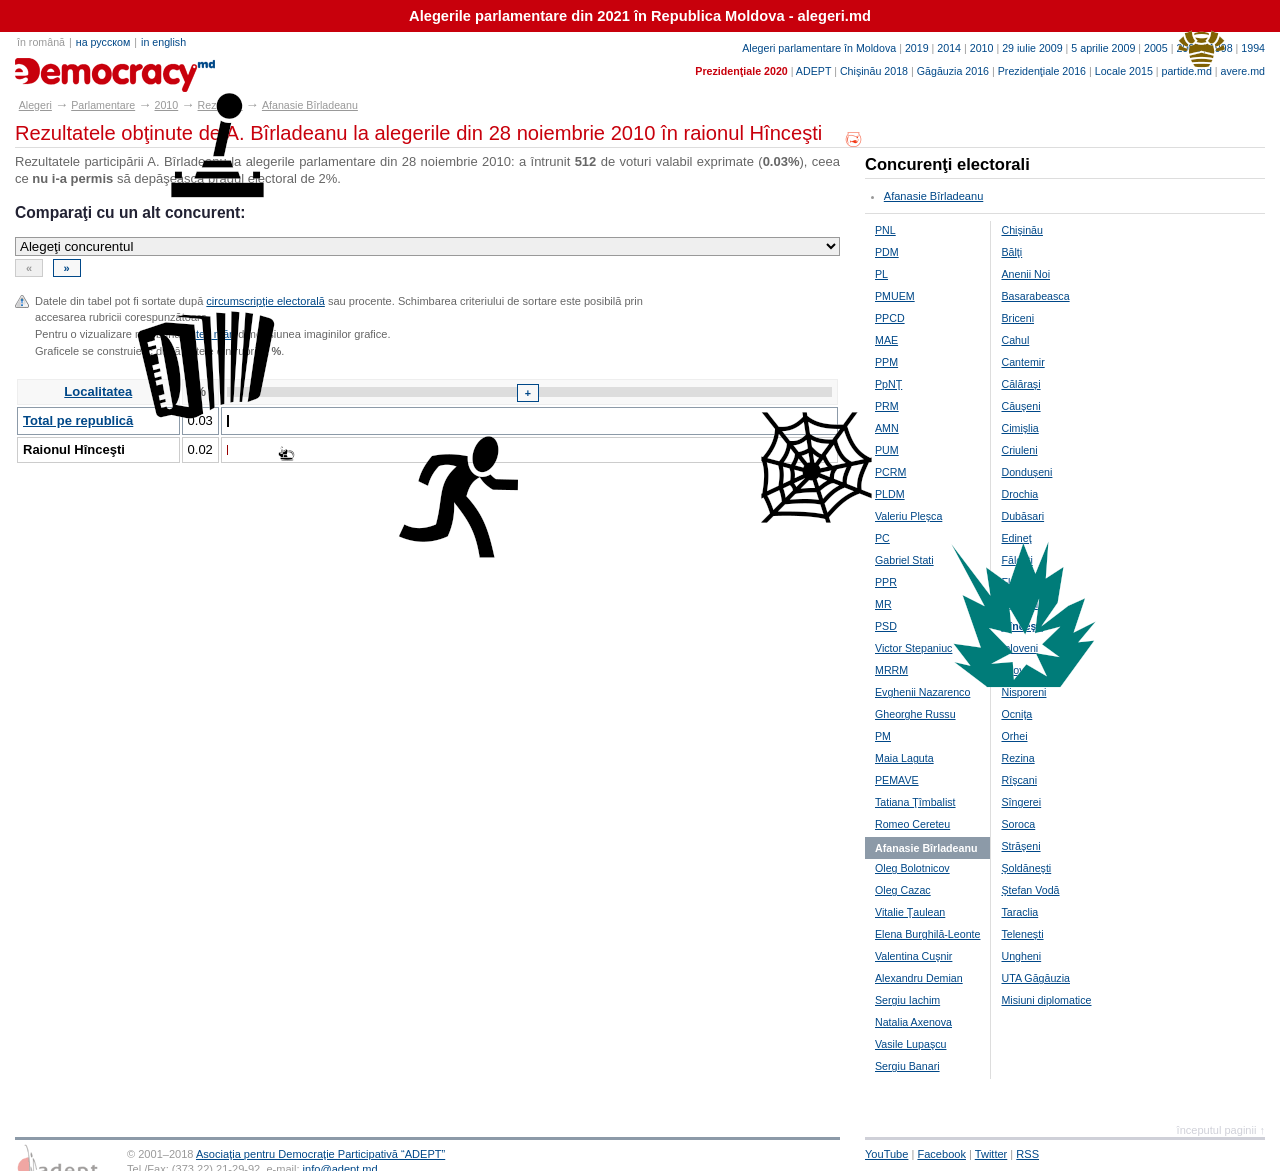 Image resolution: width=1280 pixels, height=1171 pixels. Describe the element at coordinates (1201, 48) in the screenshot. I see `equip body armor` at that location.